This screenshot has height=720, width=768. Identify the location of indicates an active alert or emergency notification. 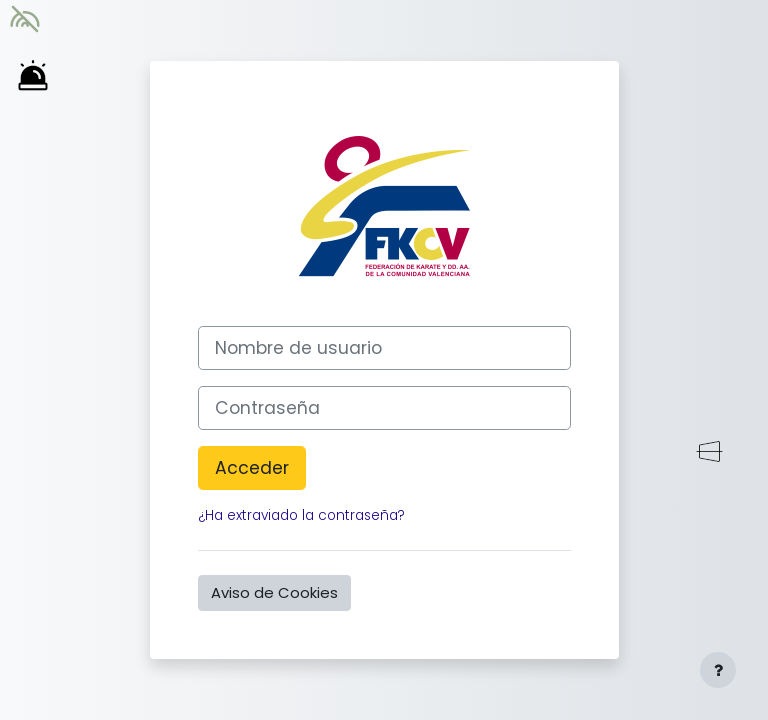
(33, 78).